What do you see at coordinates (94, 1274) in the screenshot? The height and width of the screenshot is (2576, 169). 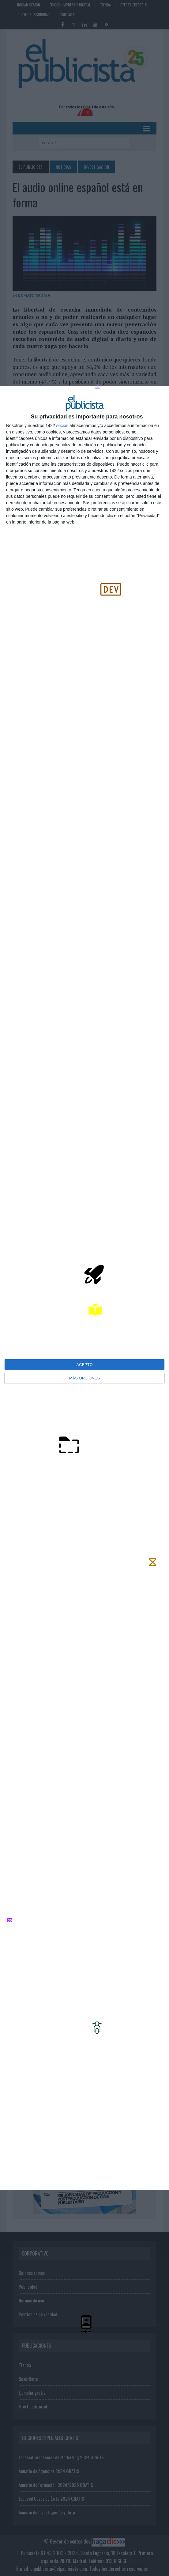 I see `launch or deploy a project` at bounding box center [94, 1274].